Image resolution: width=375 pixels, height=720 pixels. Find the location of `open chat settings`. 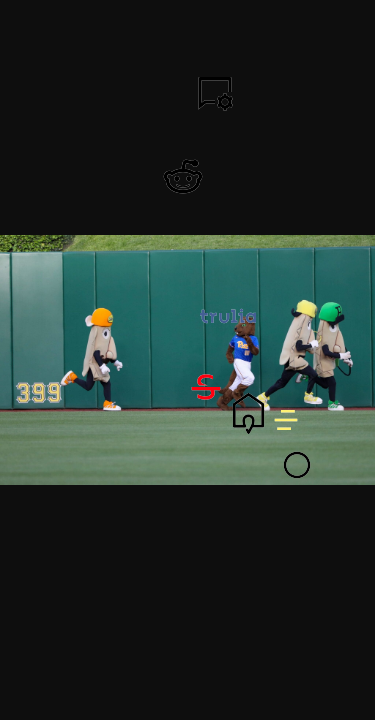

open chat settings is located at coordinates (215, 92).